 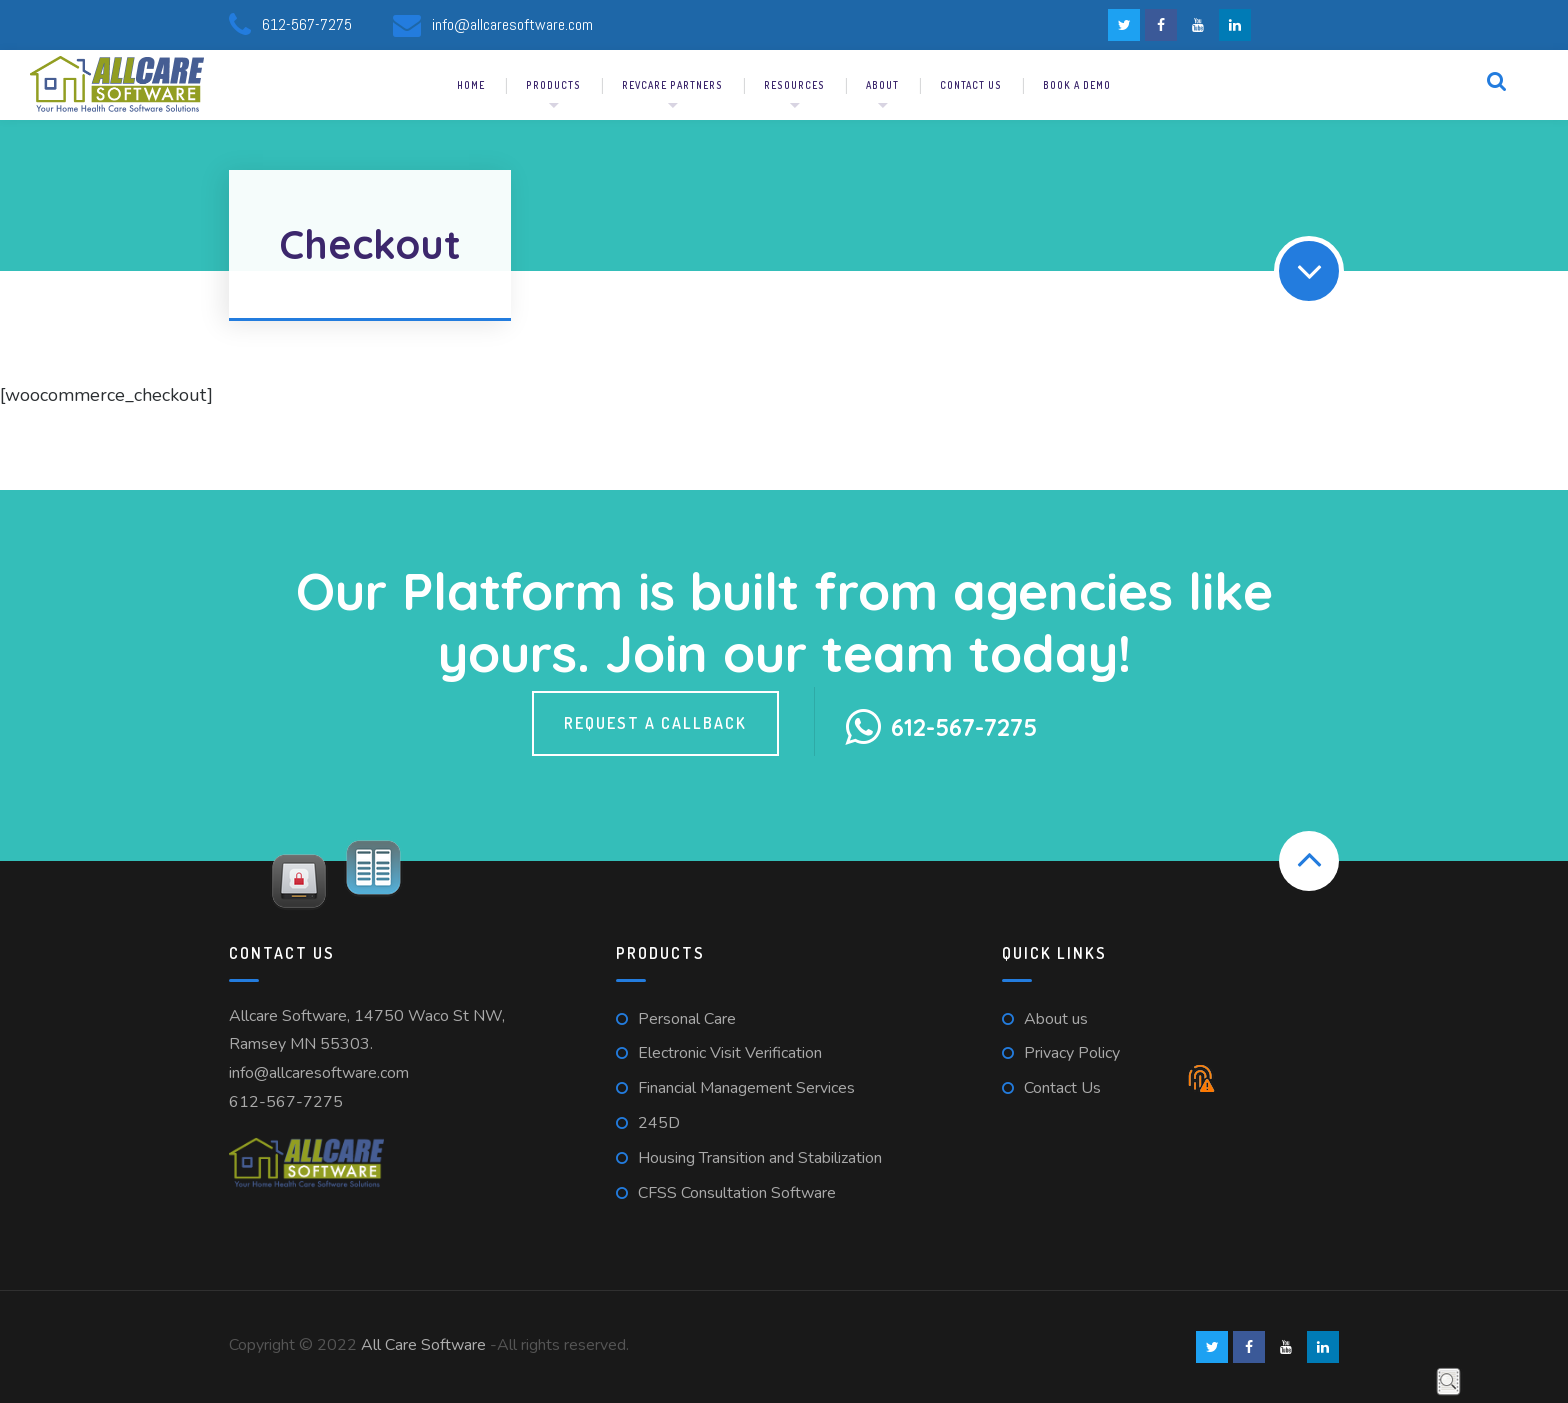 I want to click on access encryption and security settings, so click(x=299, y=881).